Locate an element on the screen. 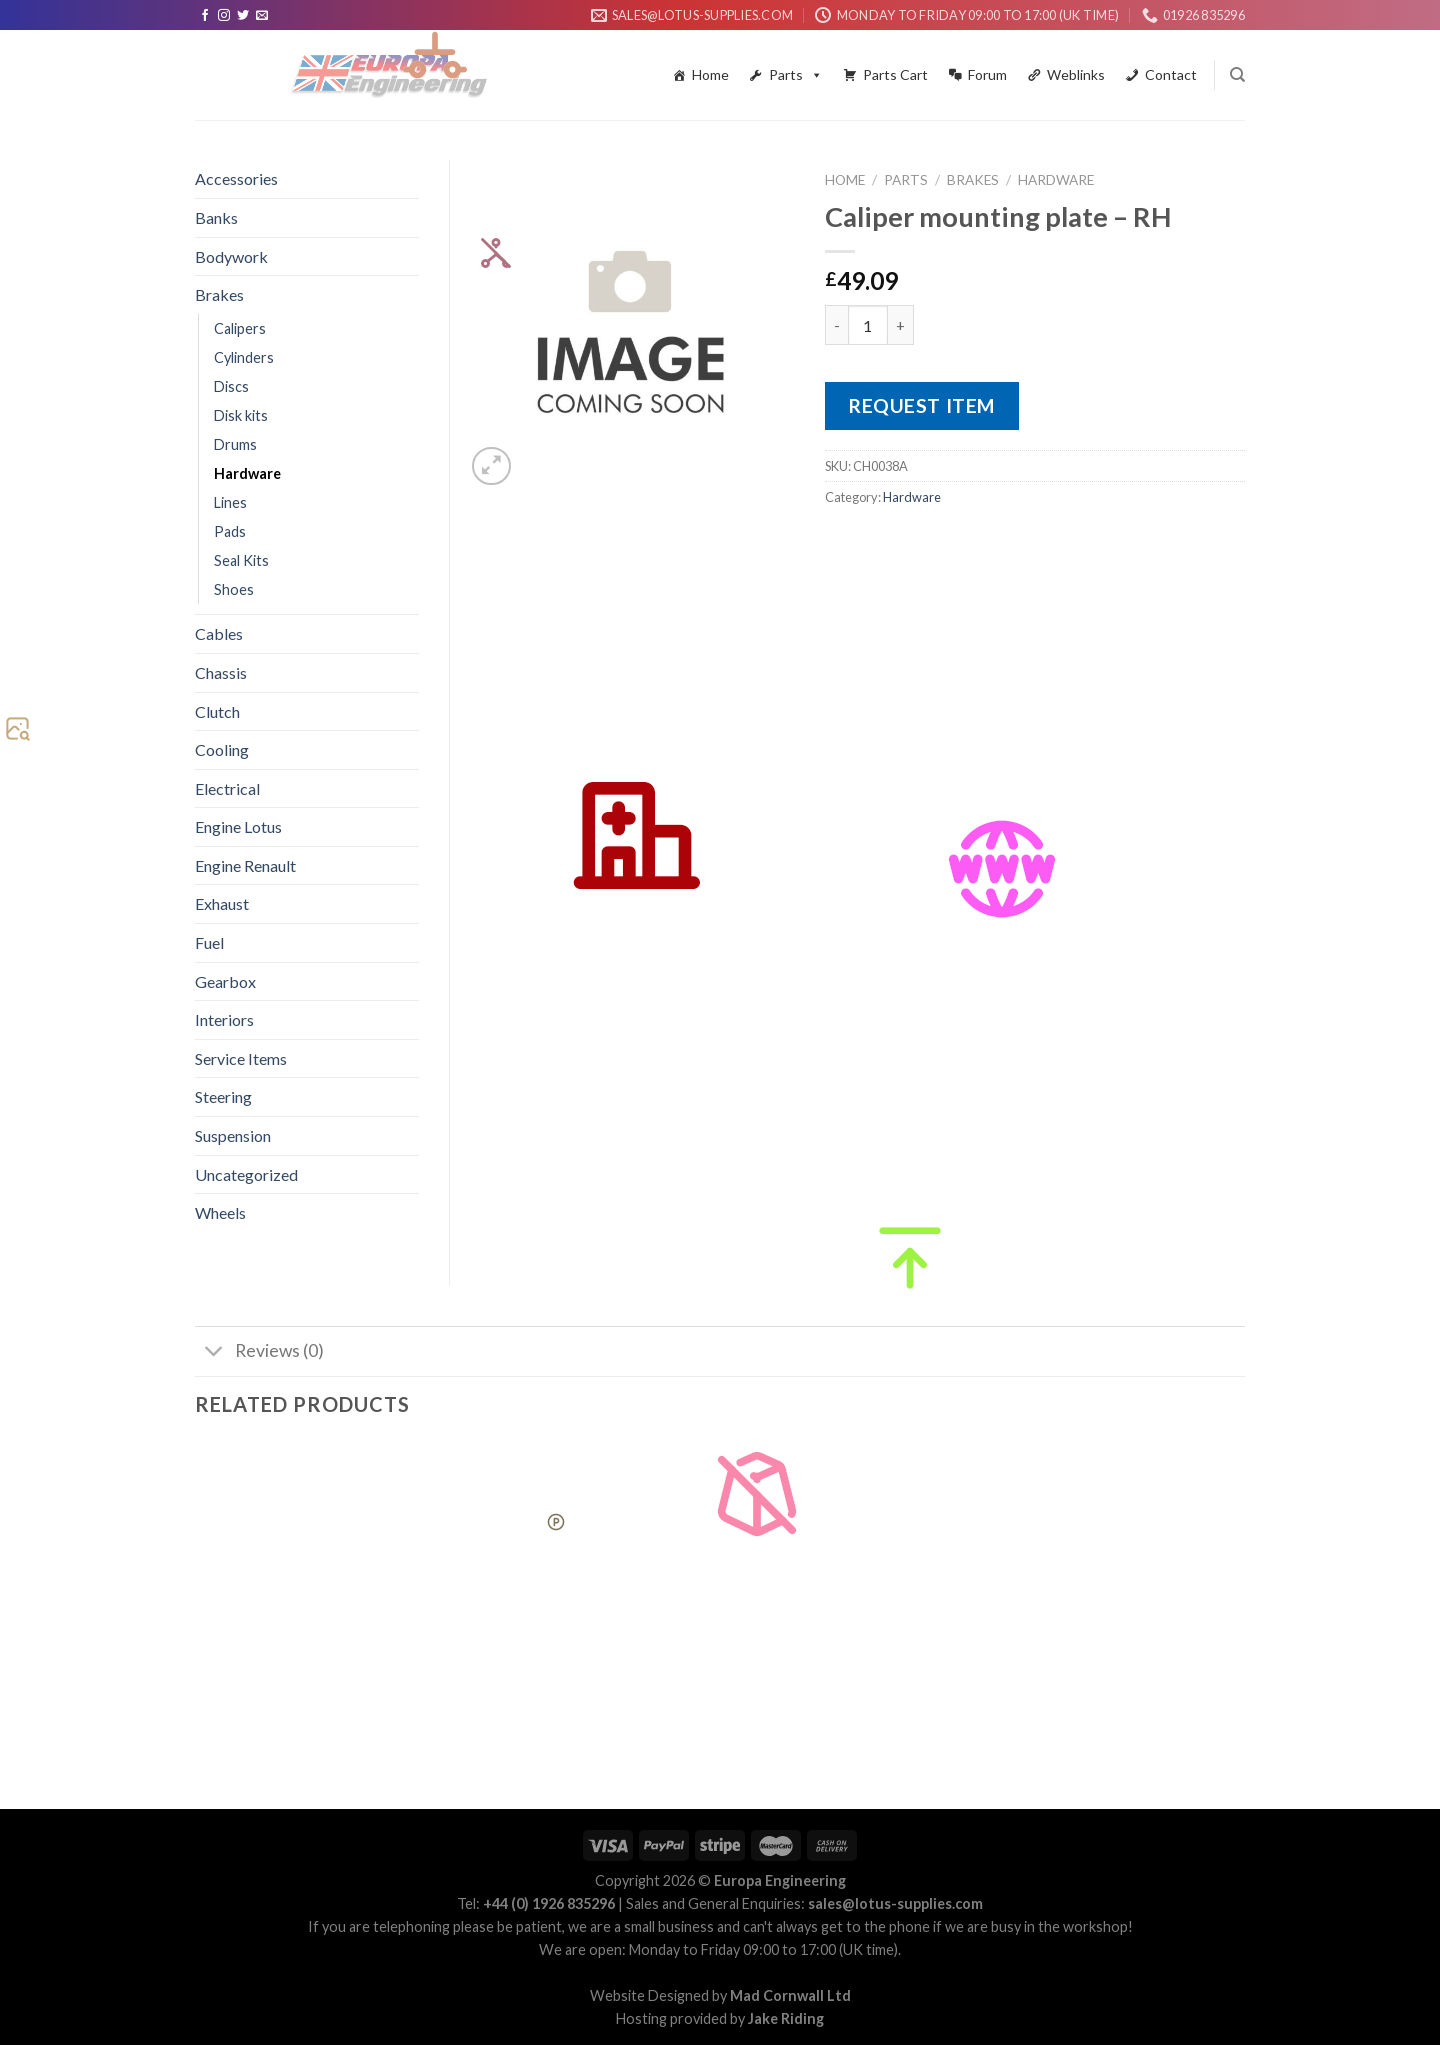 The height and width of the screenshot is (2045, 1440). represents a pushbutton component in a circuit diagram is located at coordinates (435, 55).